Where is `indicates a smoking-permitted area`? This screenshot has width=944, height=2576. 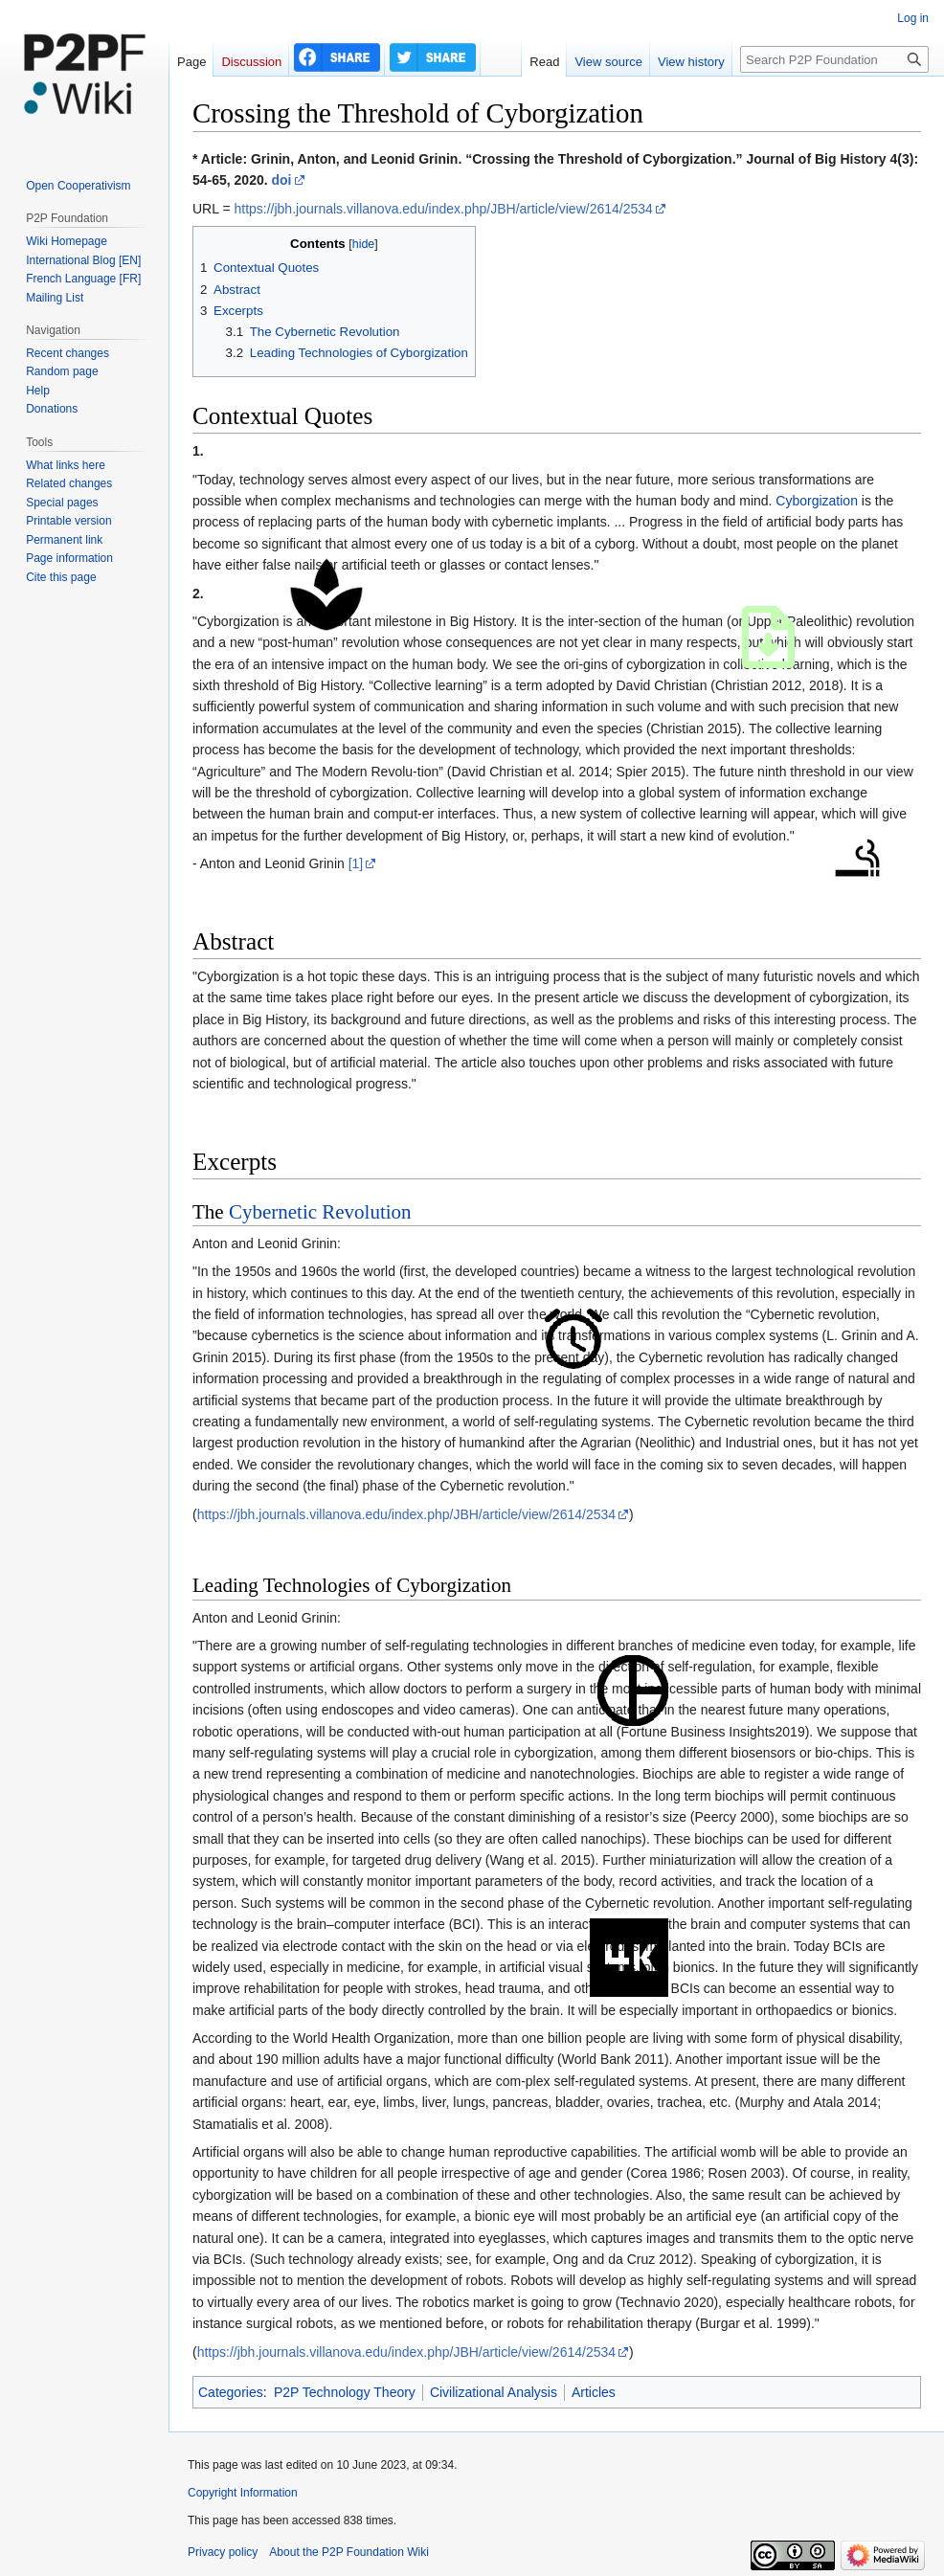
indicates a smoking-permitted area is located at coordinates (857, 861).